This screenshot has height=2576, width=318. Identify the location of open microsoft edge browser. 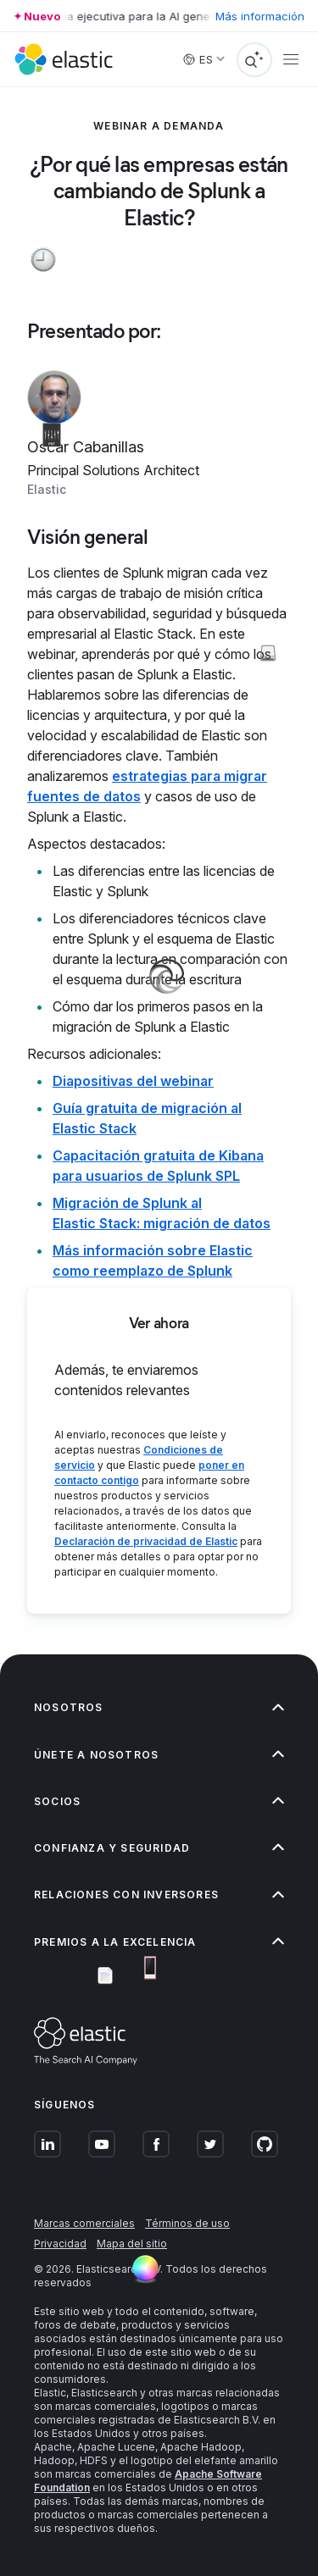
(166, 976).